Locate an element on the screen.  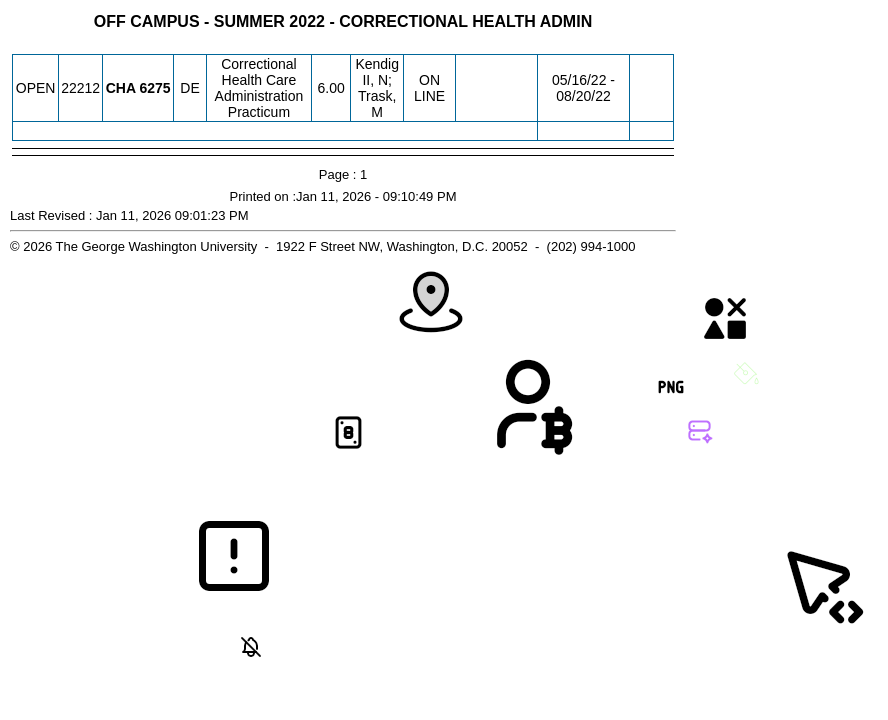
playing card with number 8 is located at coordinates (348, 432).